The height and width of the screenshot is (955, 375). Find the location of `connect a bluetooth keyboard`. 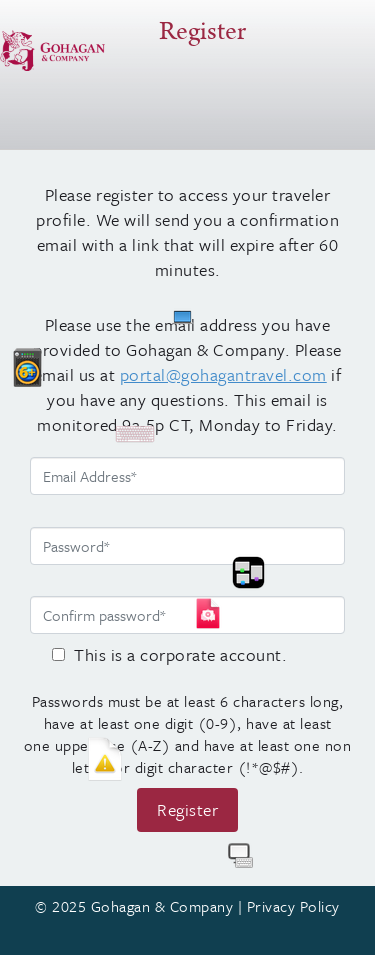

connect a bluetooth keyboard is located at coordinates (135, 434).